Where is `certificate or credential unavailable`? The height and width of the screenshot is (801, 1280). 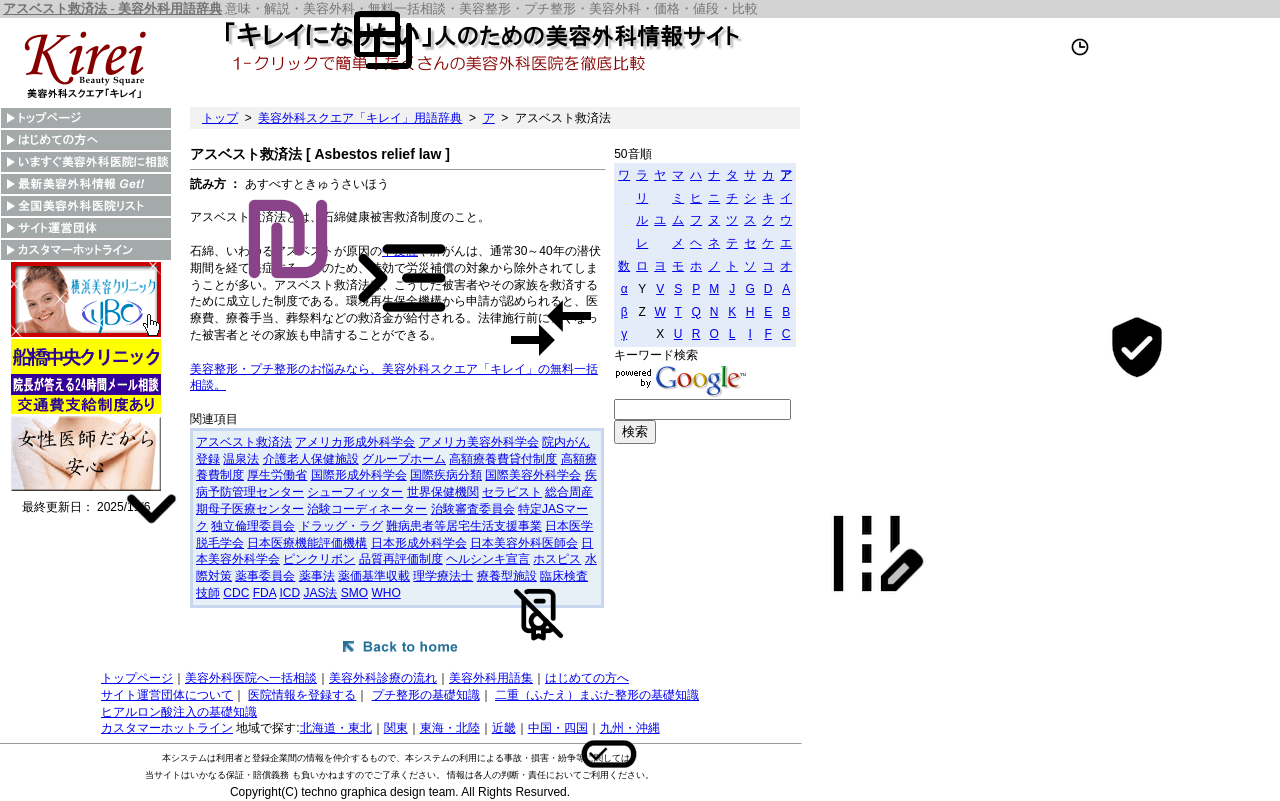 certificate or credential unavailable is located at coordinates (538, 613).